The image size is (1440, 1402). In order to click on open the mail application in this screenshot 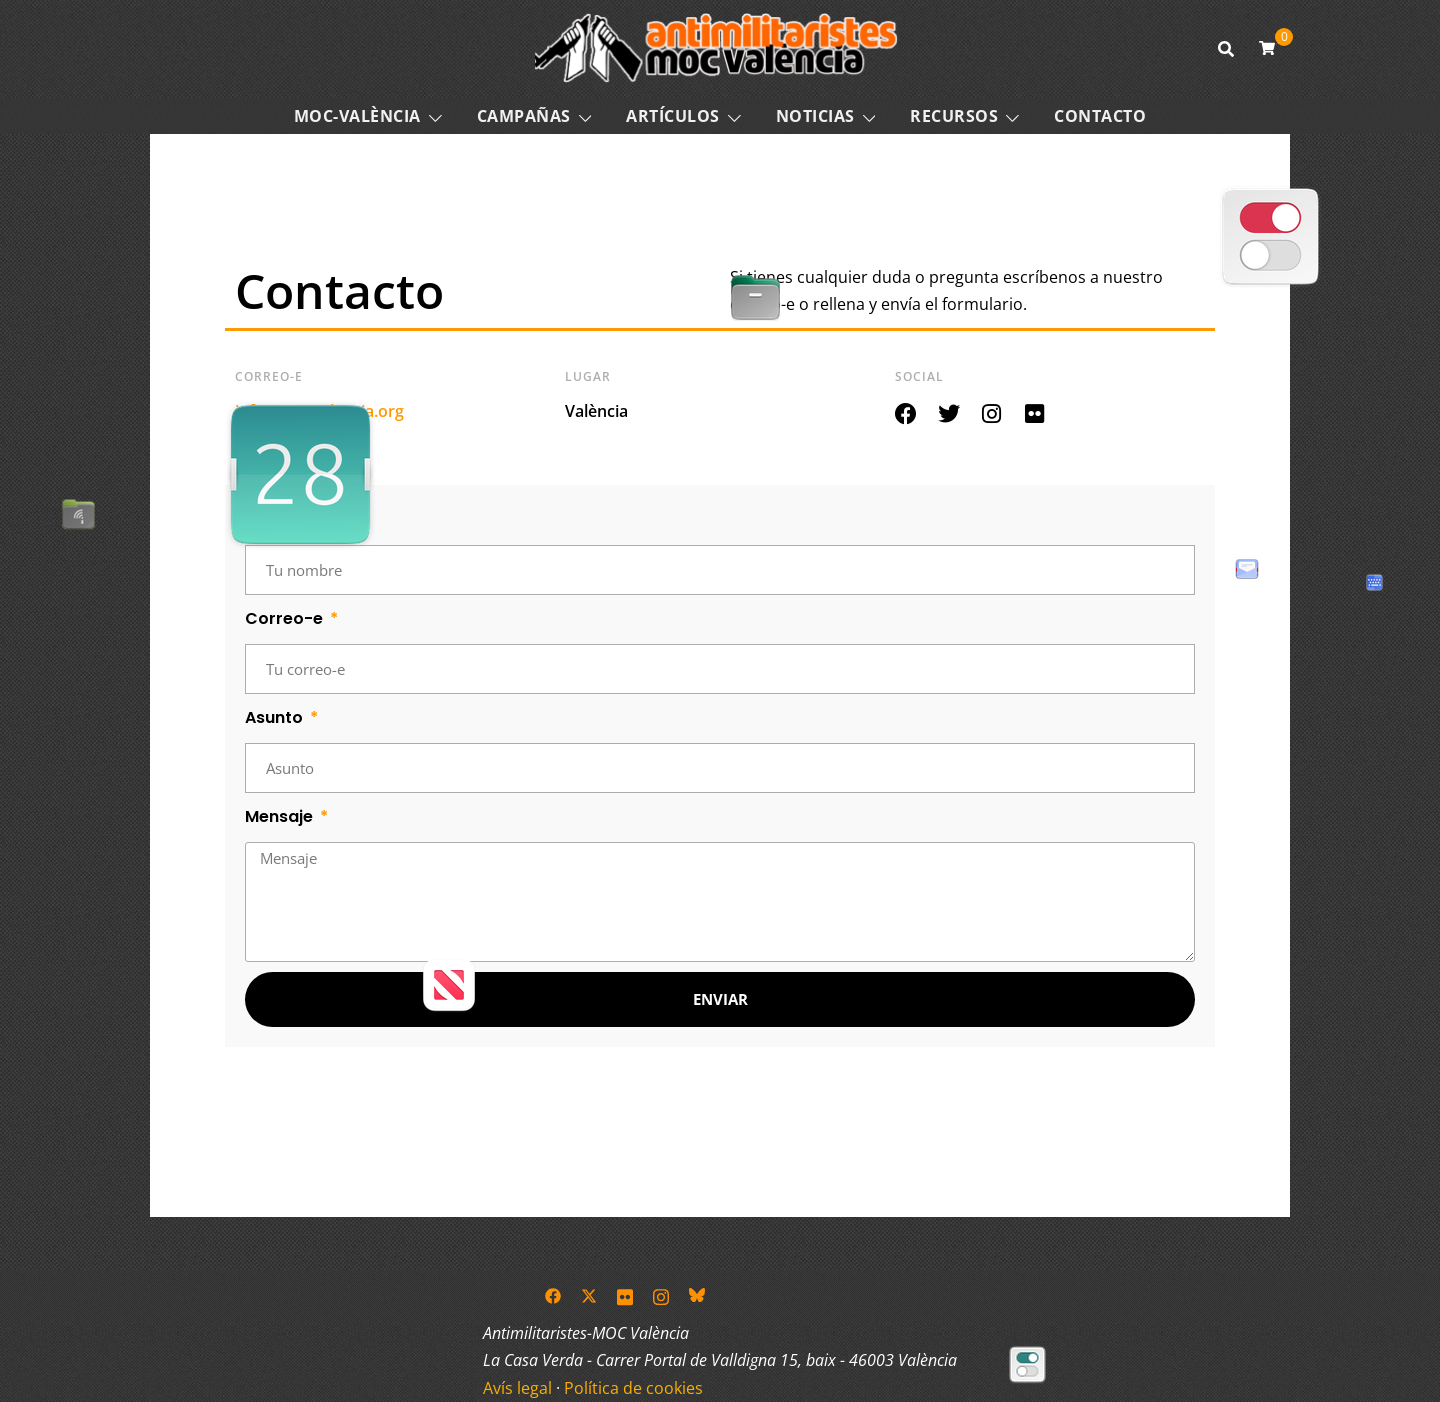, I will do `click(1247, 569)`.